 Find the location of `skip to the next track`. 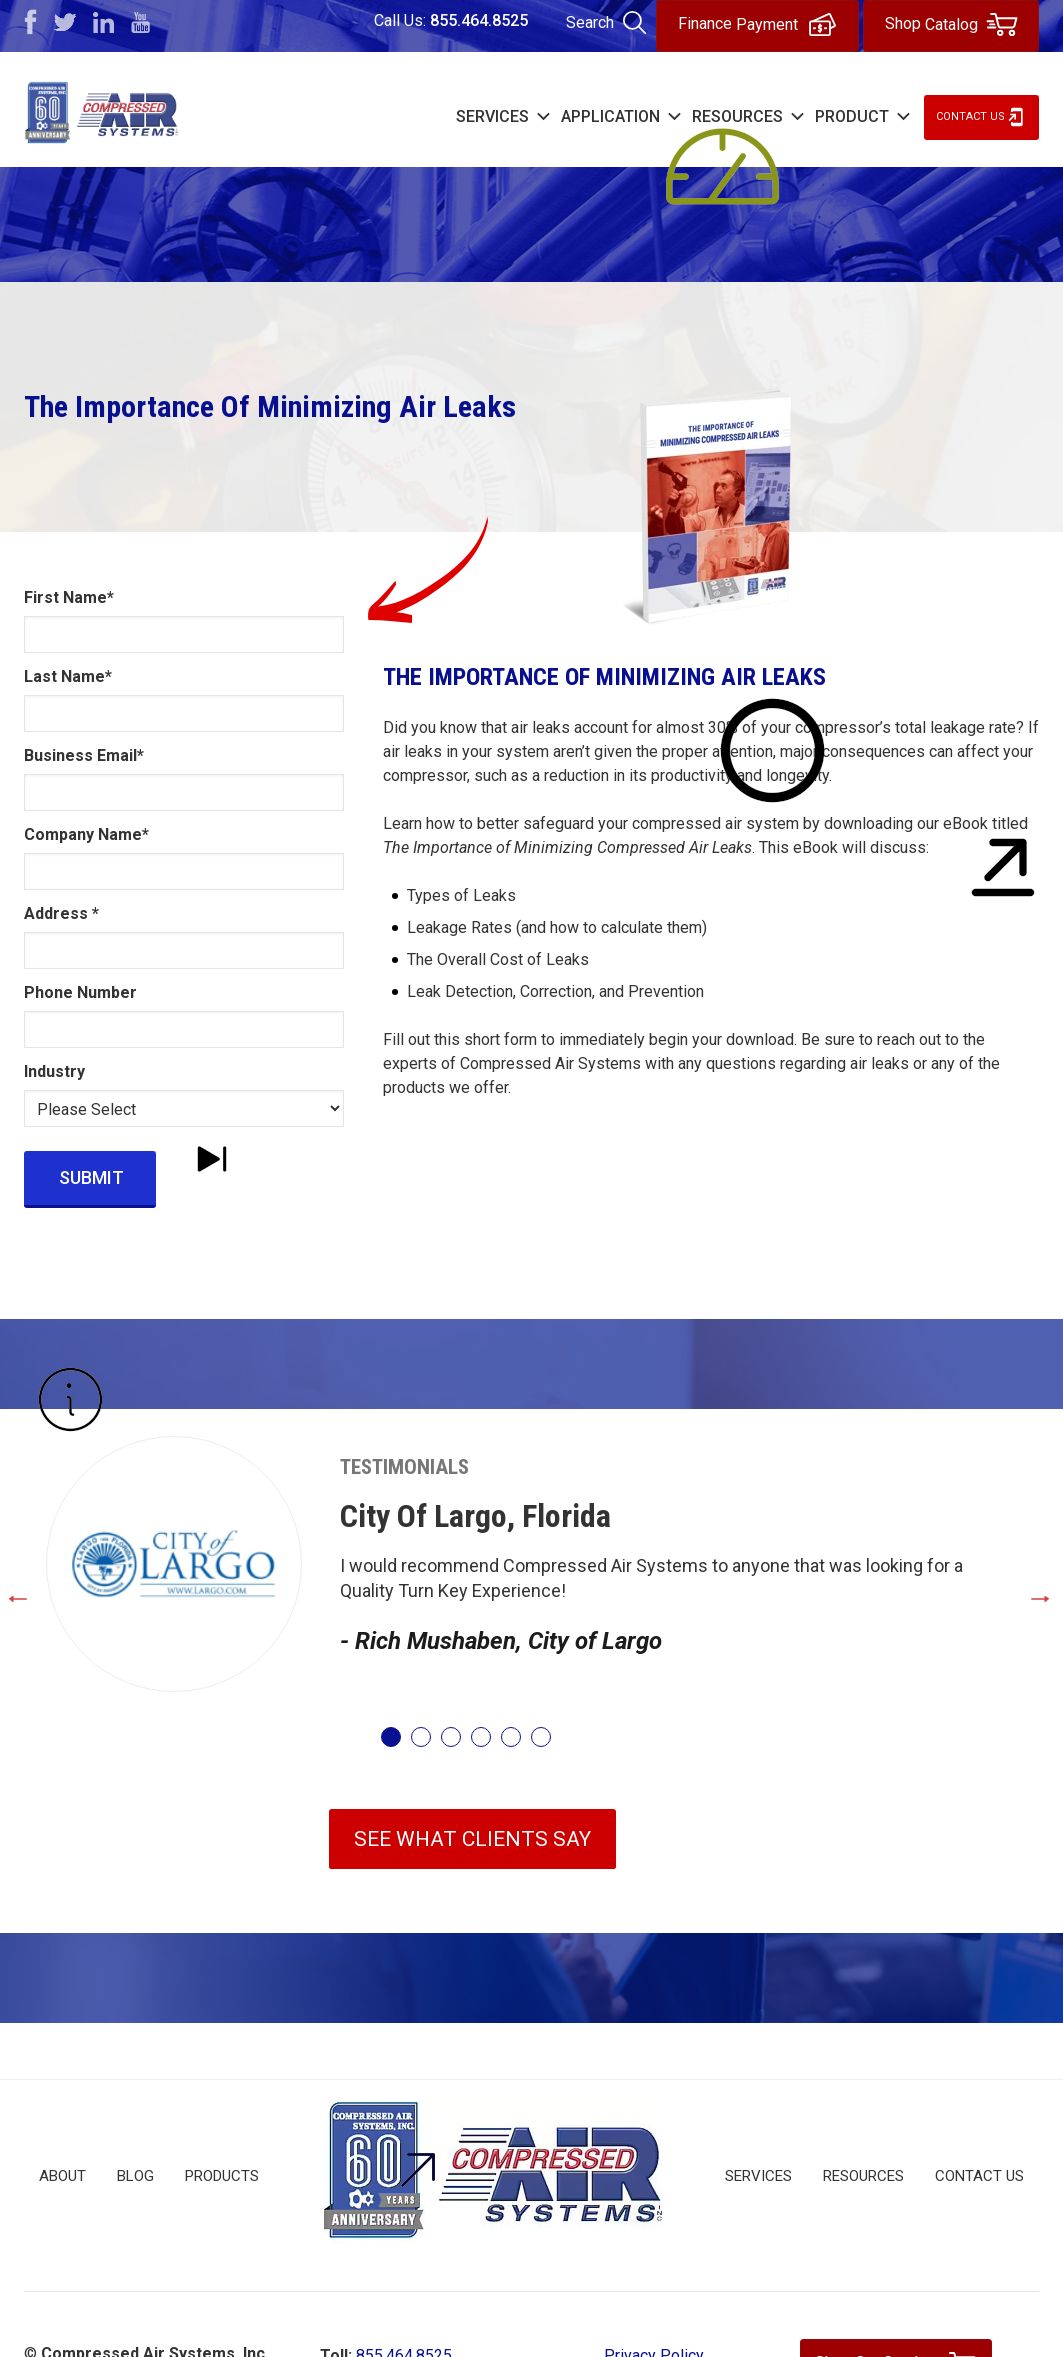

skip to the next track is located at coordinates (212, 1159).